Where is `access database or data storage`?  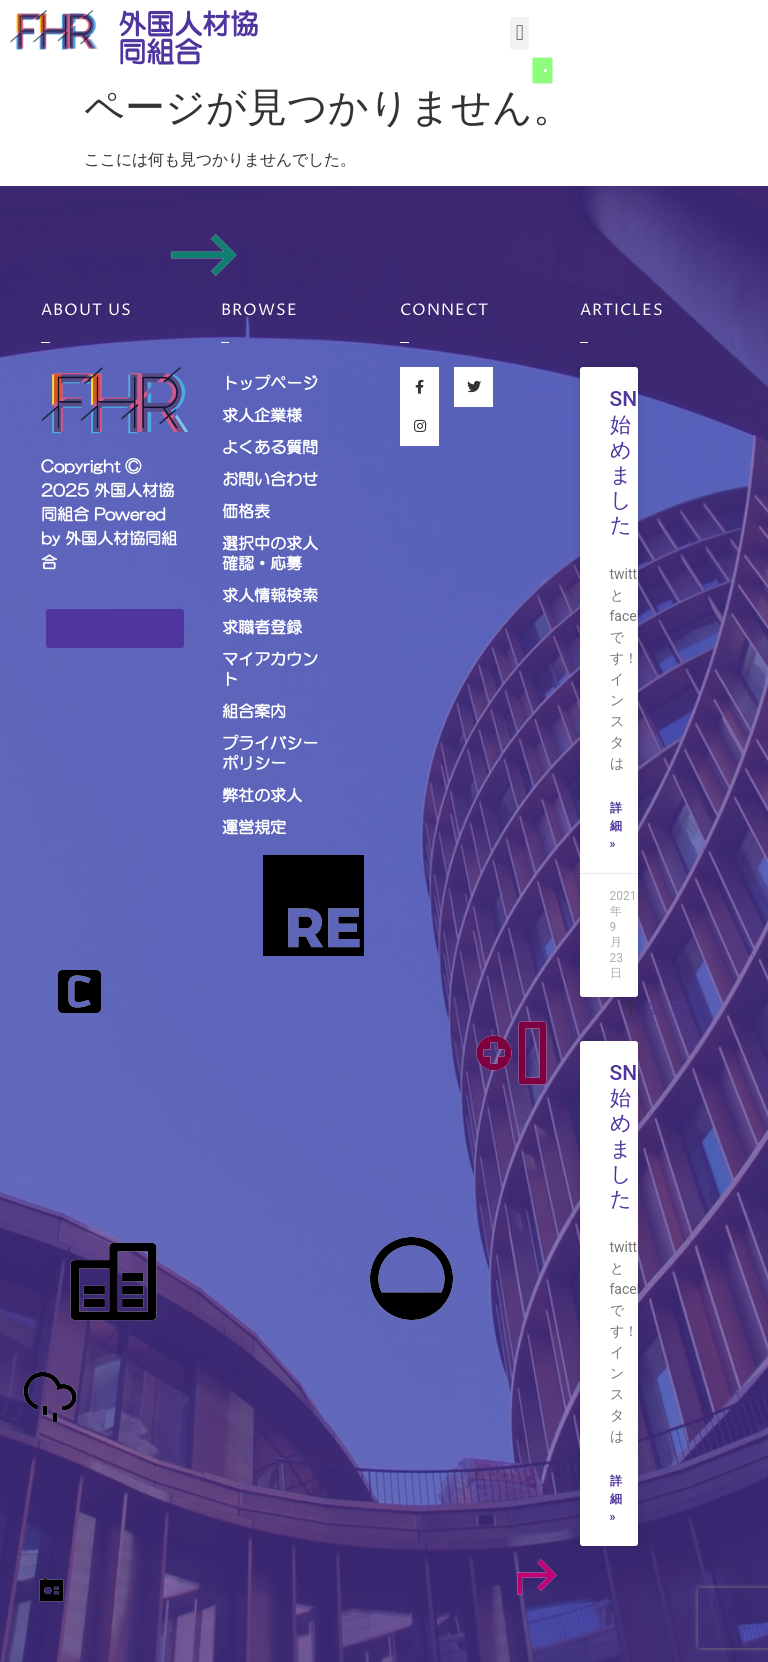 access database or data storage is located at coordinates (113, 1281).